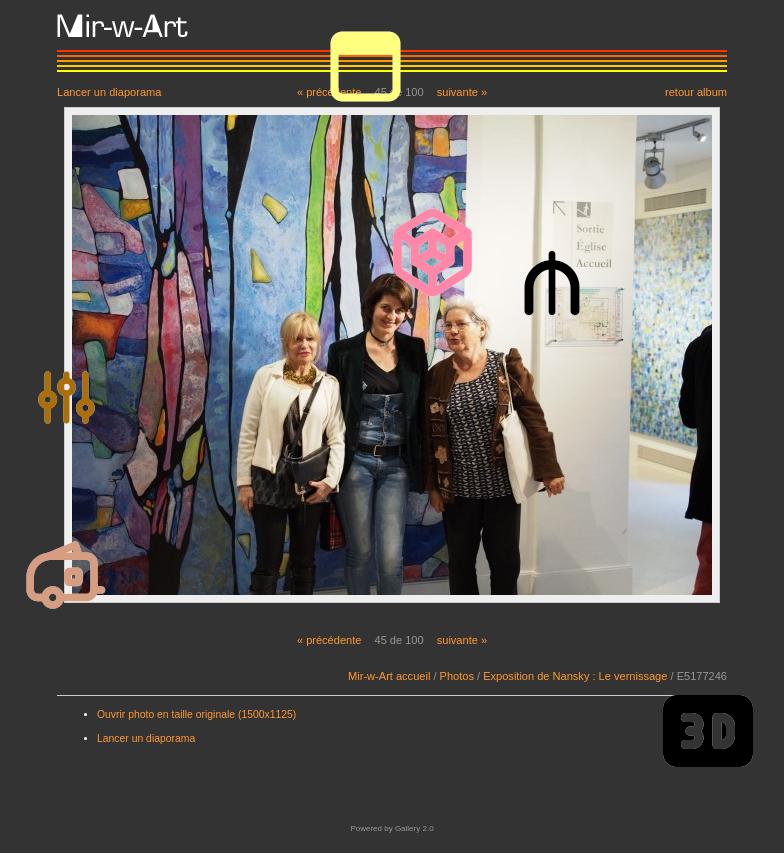 Image resolution: width=784 pixels, height=853 pixels. Describe the element at coordinates (432, 252) in the screenshot. I see `view 3d model or object` at that location.